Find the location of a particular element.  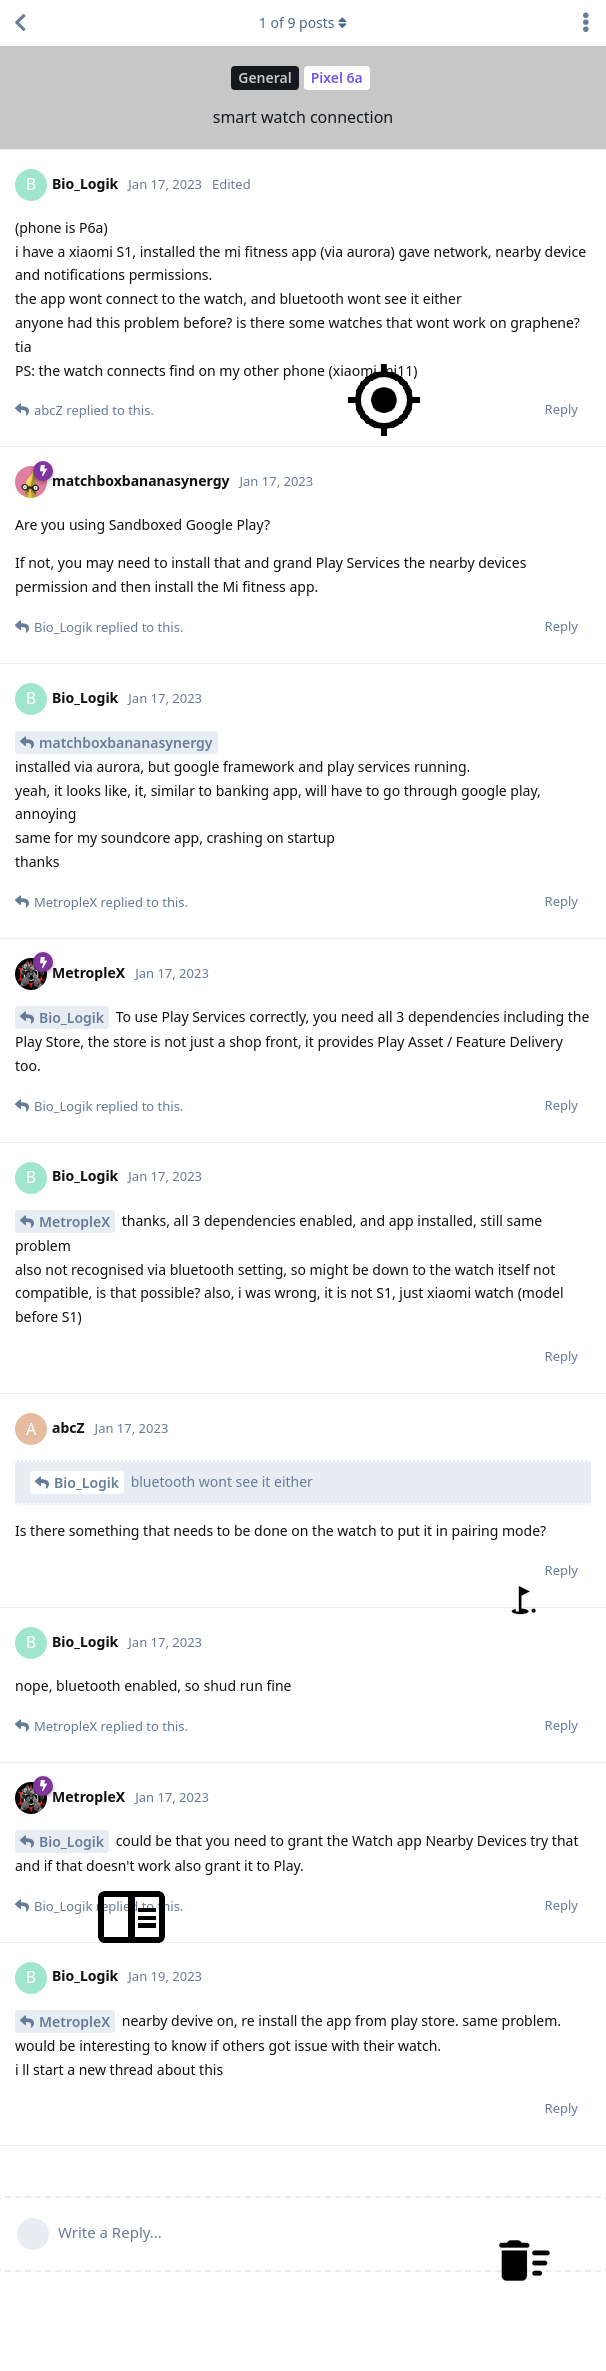

indicates GPS location is locked and active is located at coordinates (384, 400).